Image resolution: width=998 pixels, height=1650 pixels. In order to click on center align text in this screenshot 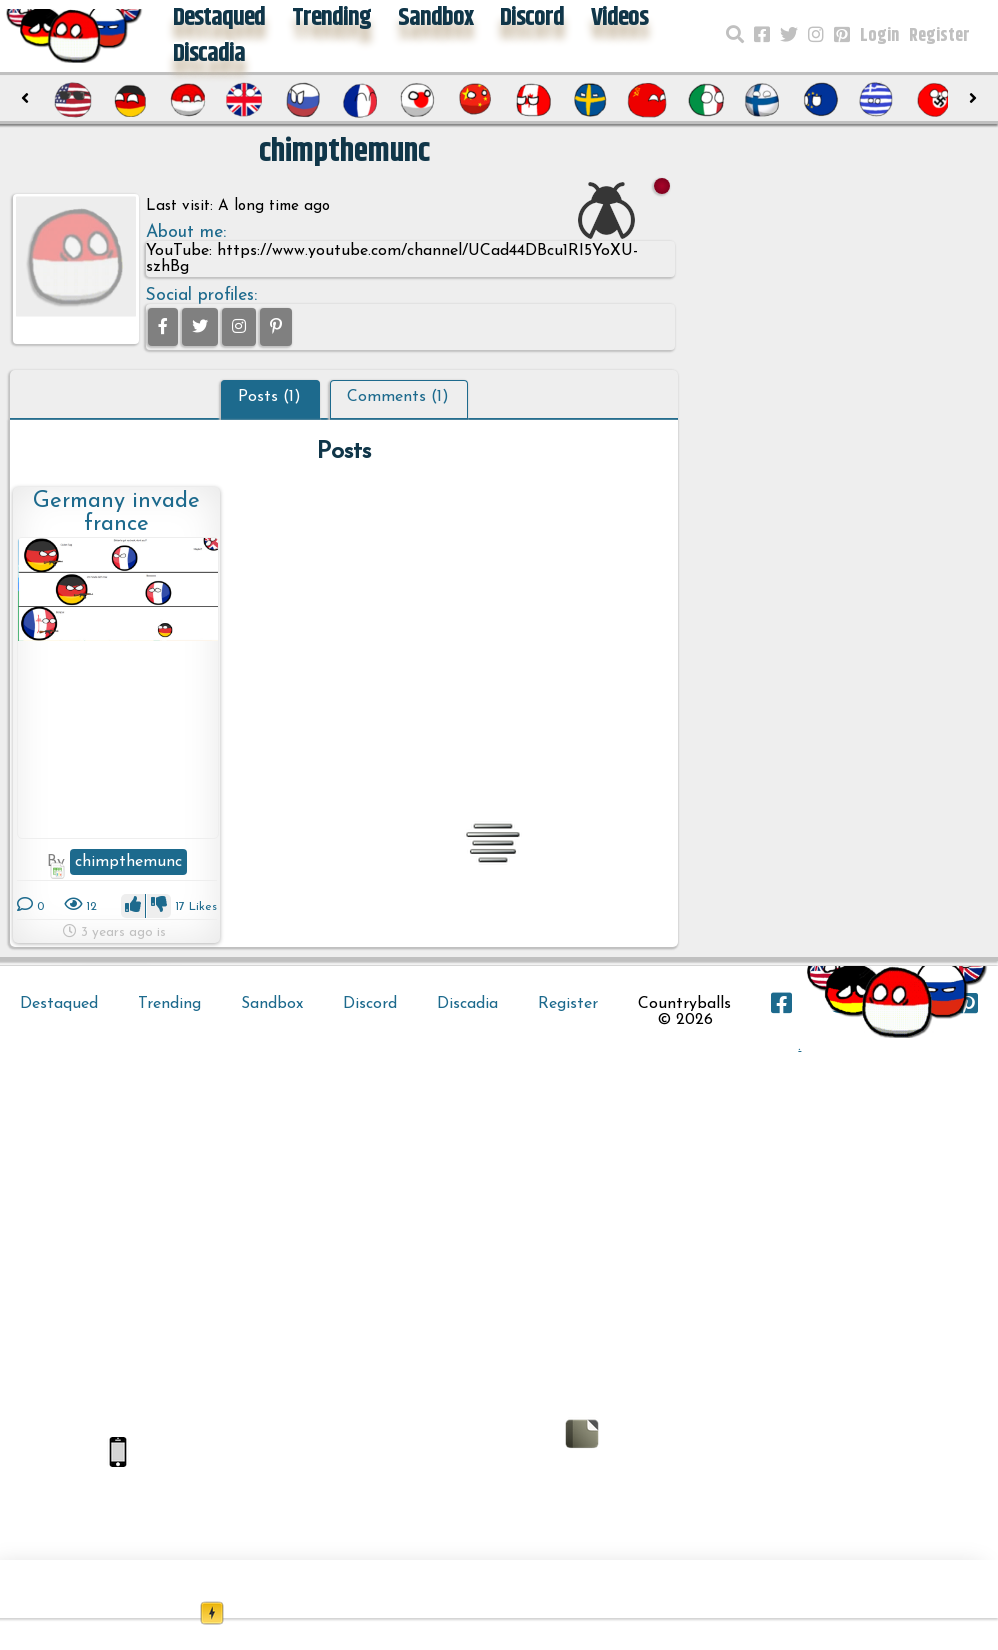, I will do `click(493, 843)`.